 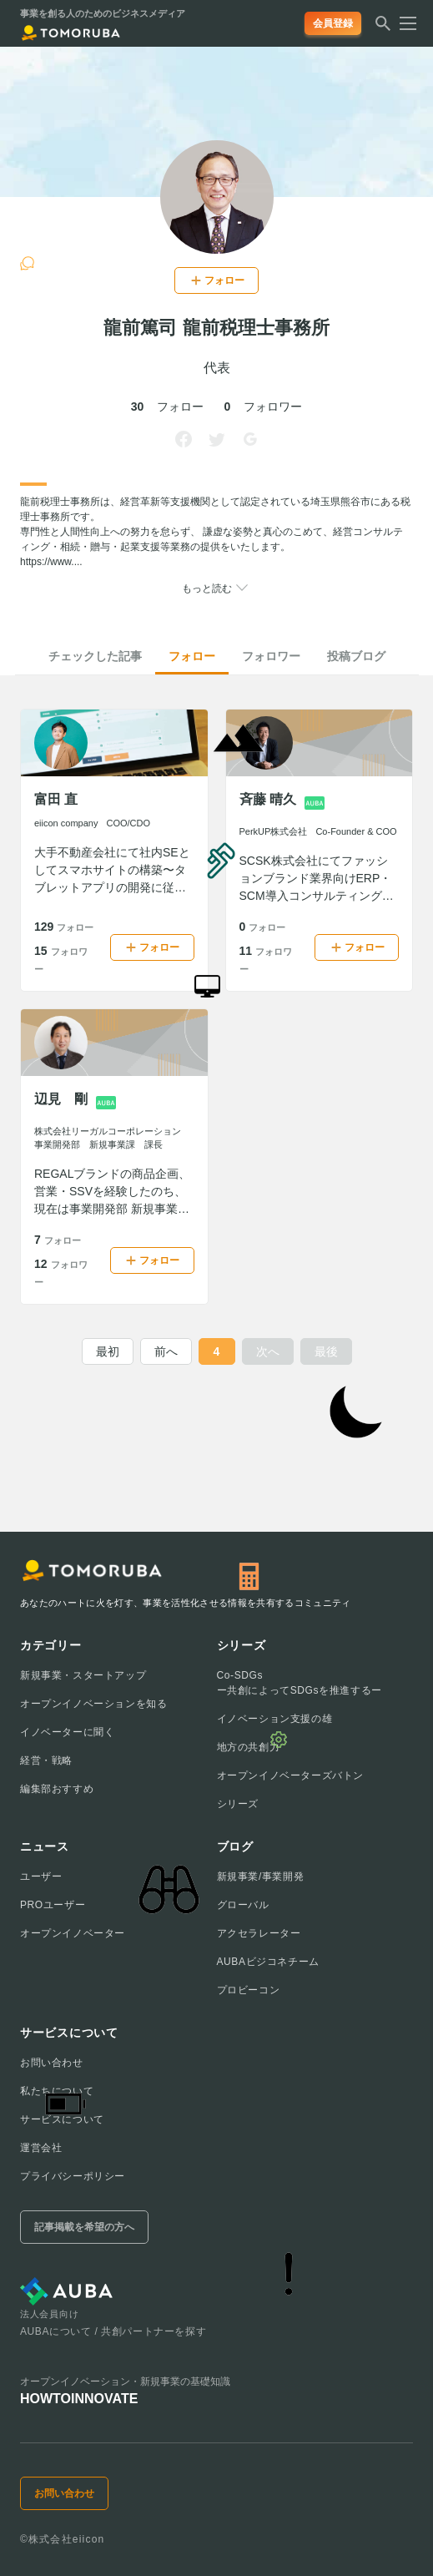 What do you see at coordinates (207, 986) in the screenshot?
I see `switch to desktop view` at bounding box center [207, 986].